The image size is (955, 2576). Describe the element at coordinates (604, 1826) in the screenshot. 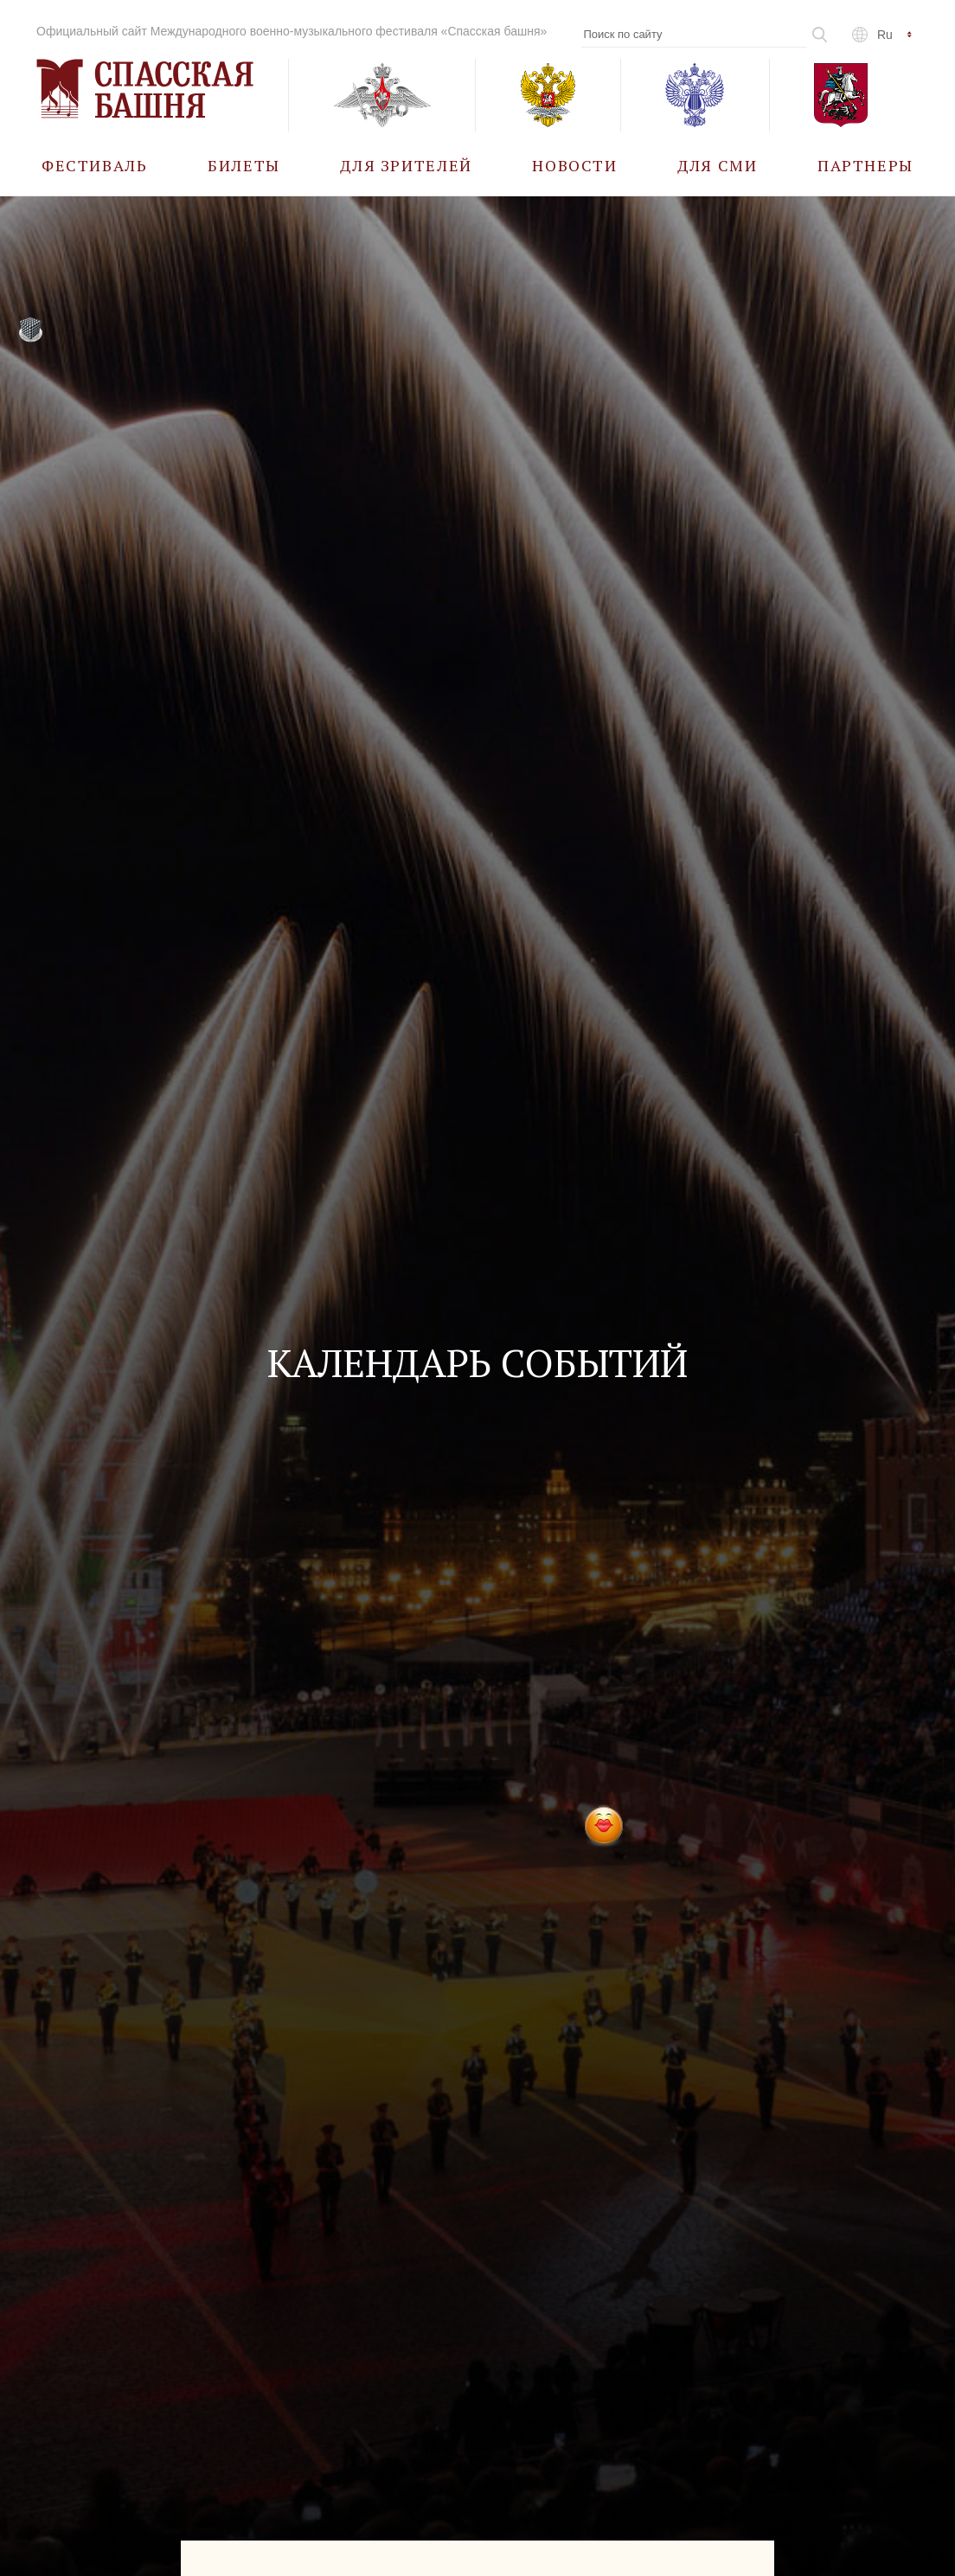

I see `send a kiss emoji in chat` at that location.